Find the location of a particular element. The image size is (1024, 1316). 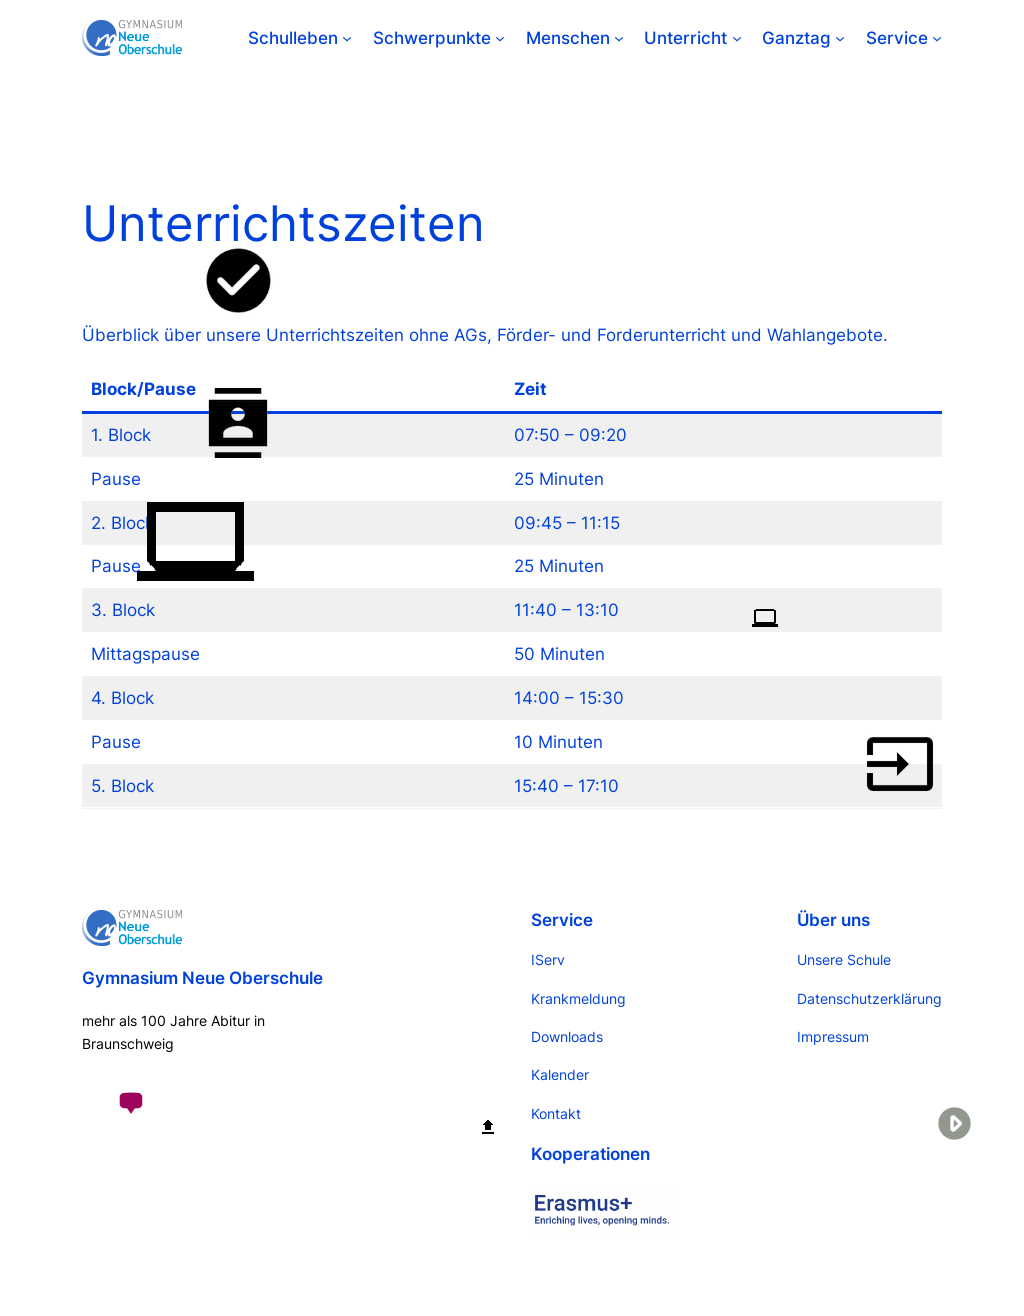

open chat or messaging is located at coordinates (131, 1103).